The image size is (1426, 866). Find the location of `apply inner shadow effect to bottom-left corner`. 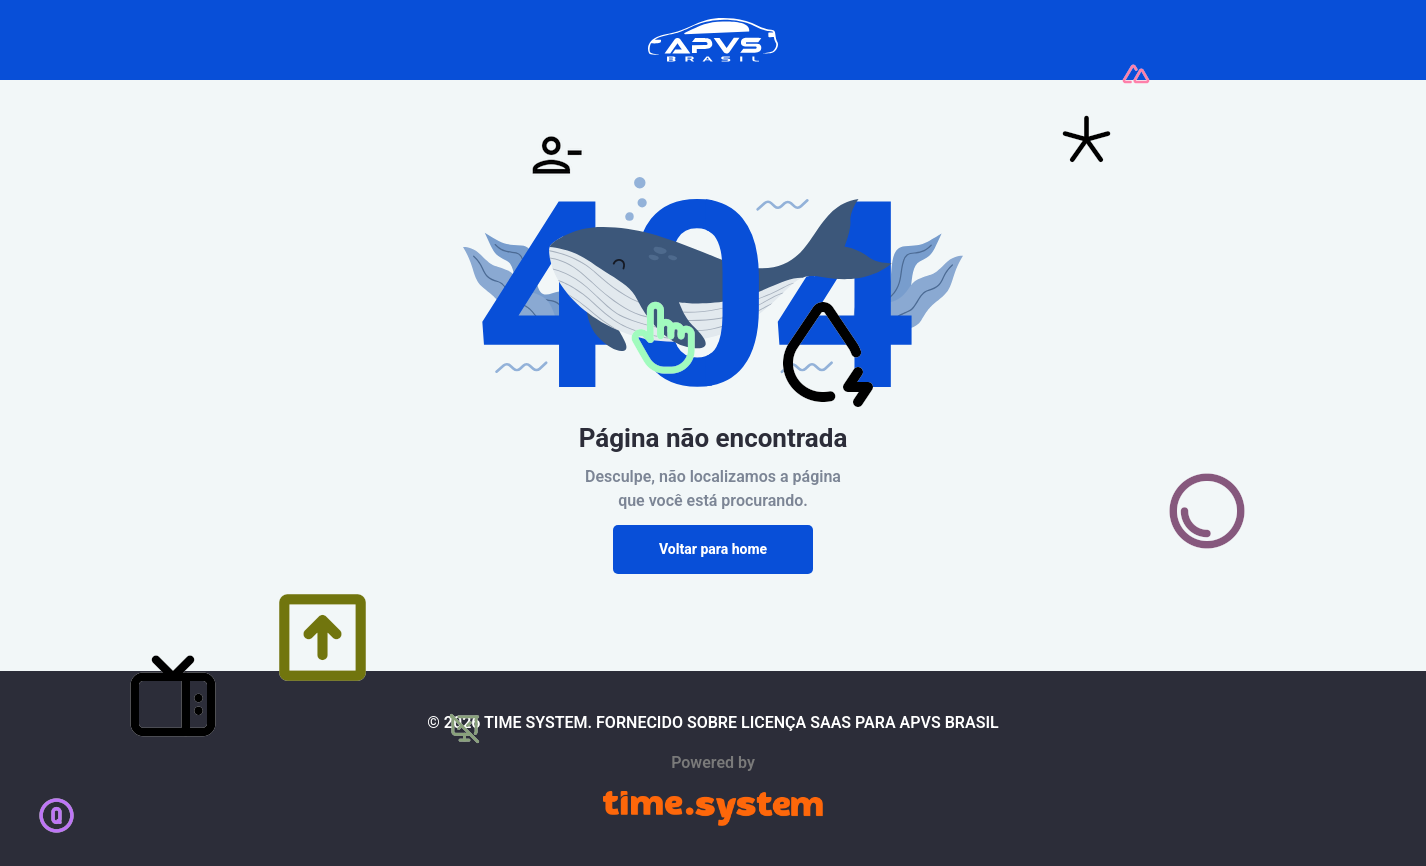

apply inner shadow effect to bottom-left corner is located at coordinates (1207, 511).